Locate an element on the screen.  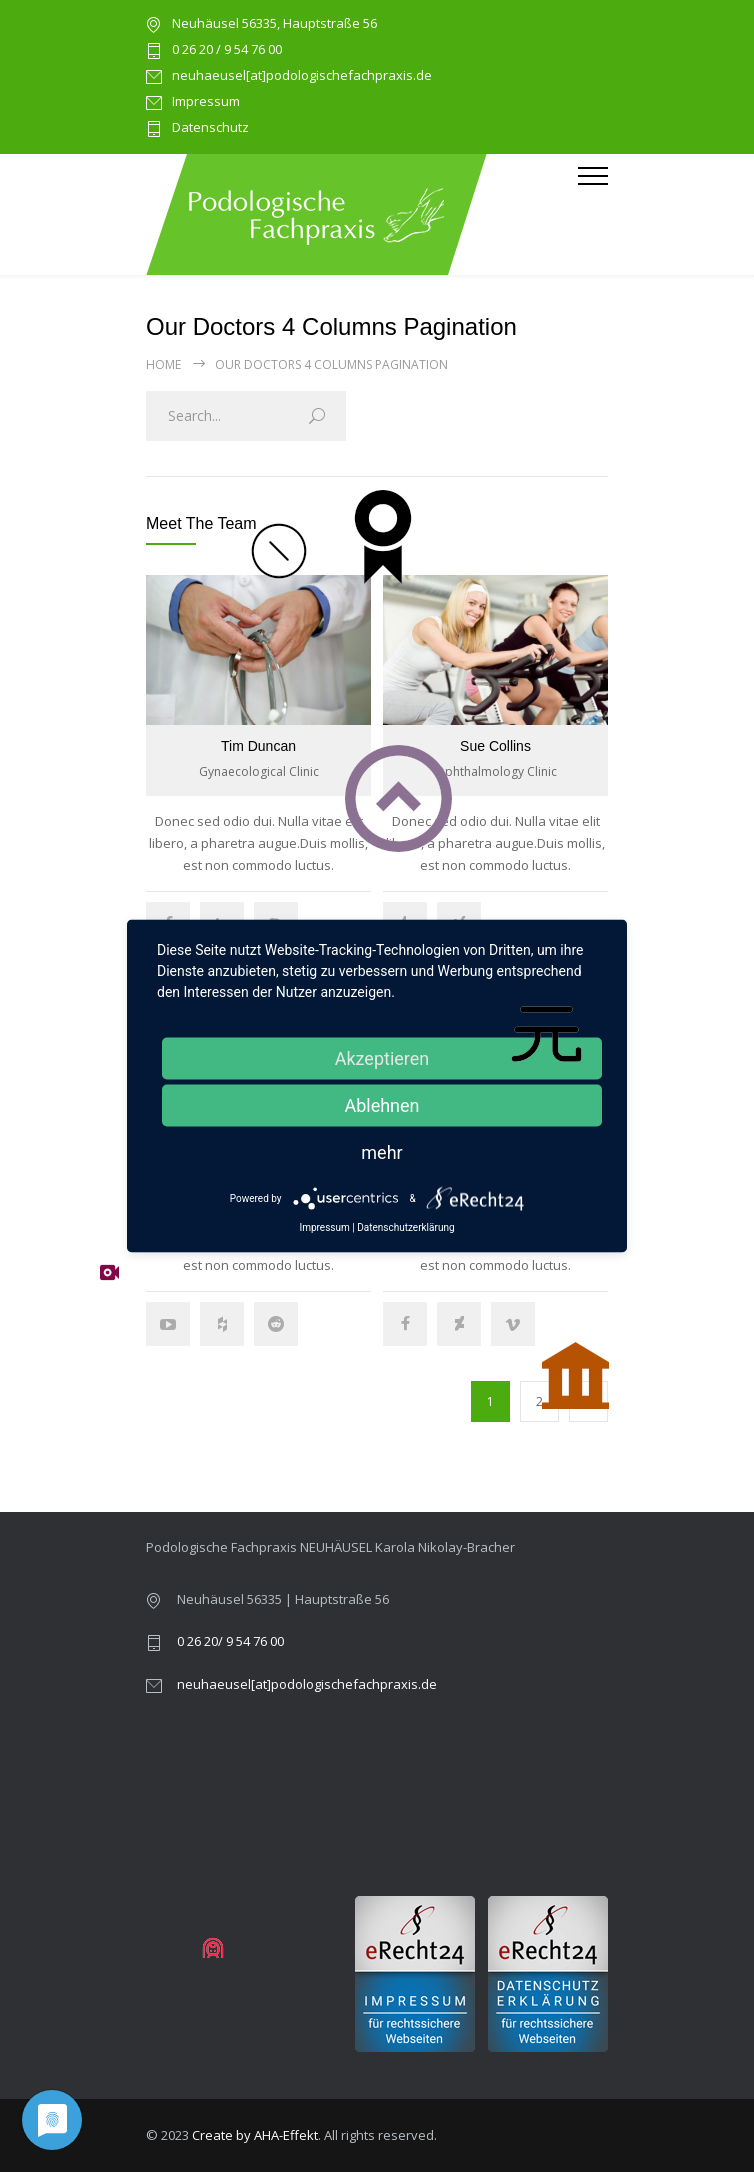
view prices in chinese yuan is located at coordinates (546, 1035).